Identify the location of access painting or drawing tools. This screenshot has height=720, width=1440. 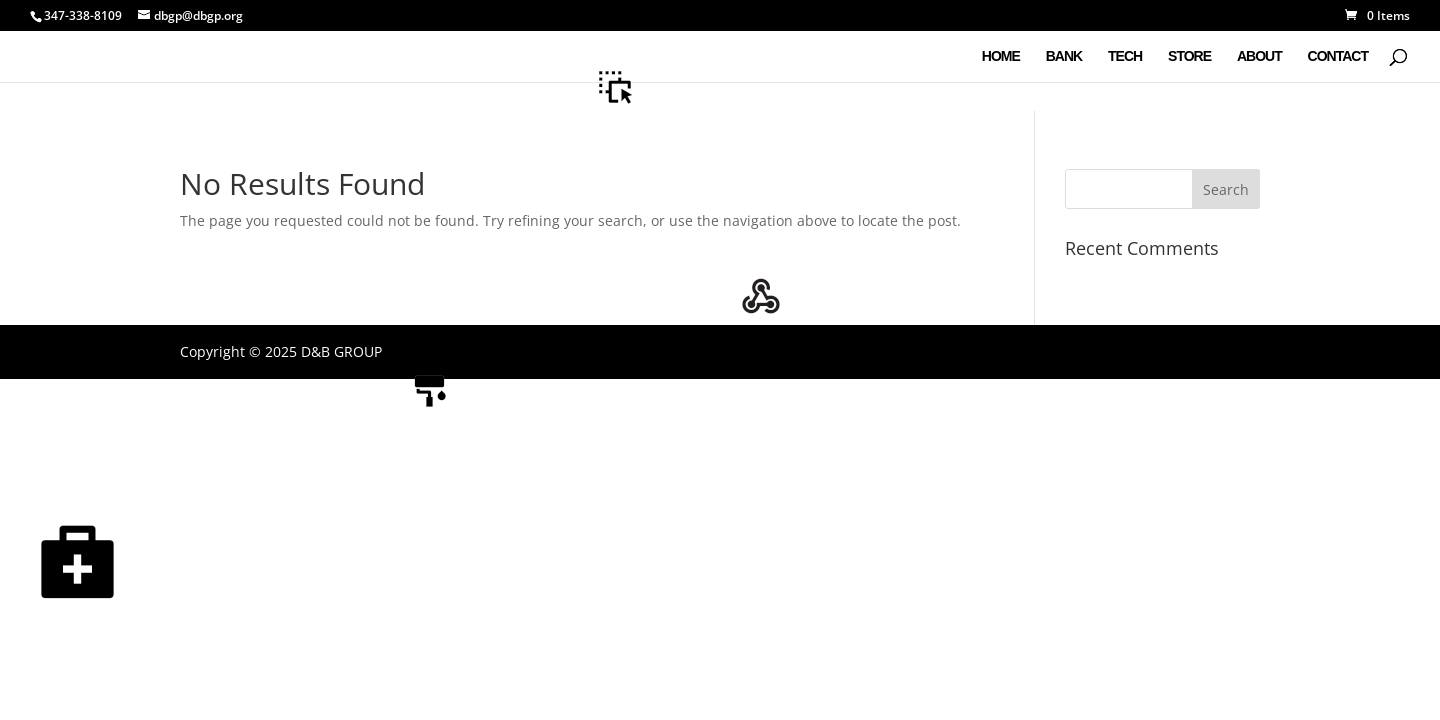
(429, 390).